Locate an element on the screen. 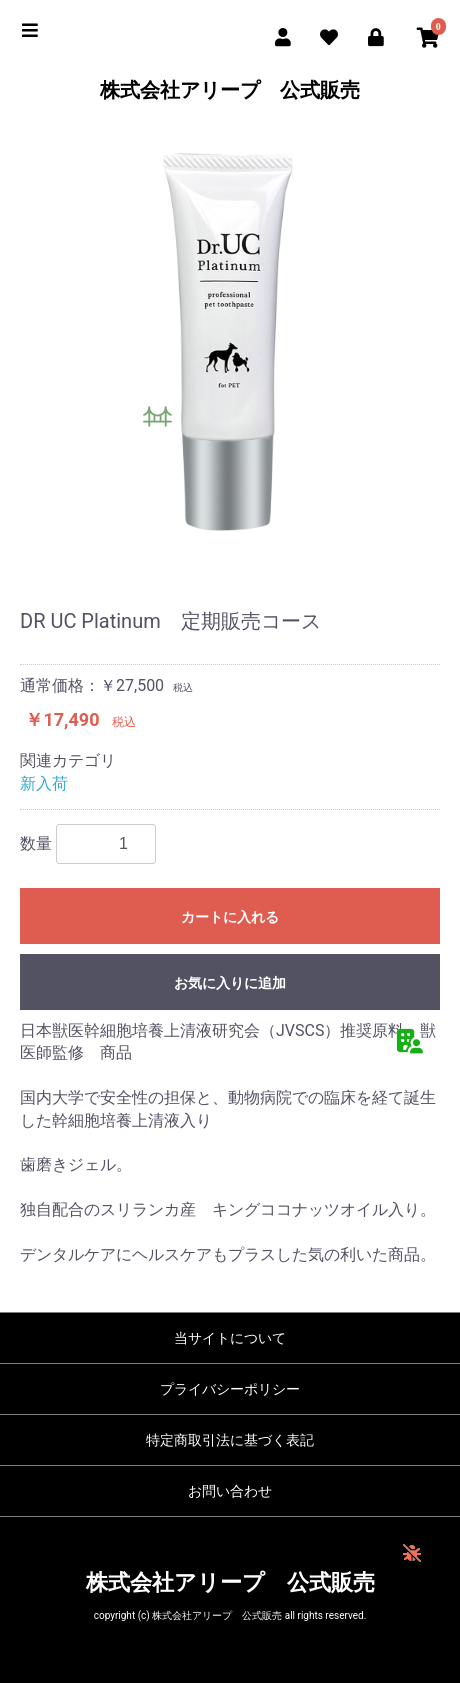  view company or workplace profile is located at coordinates (408, 1040).